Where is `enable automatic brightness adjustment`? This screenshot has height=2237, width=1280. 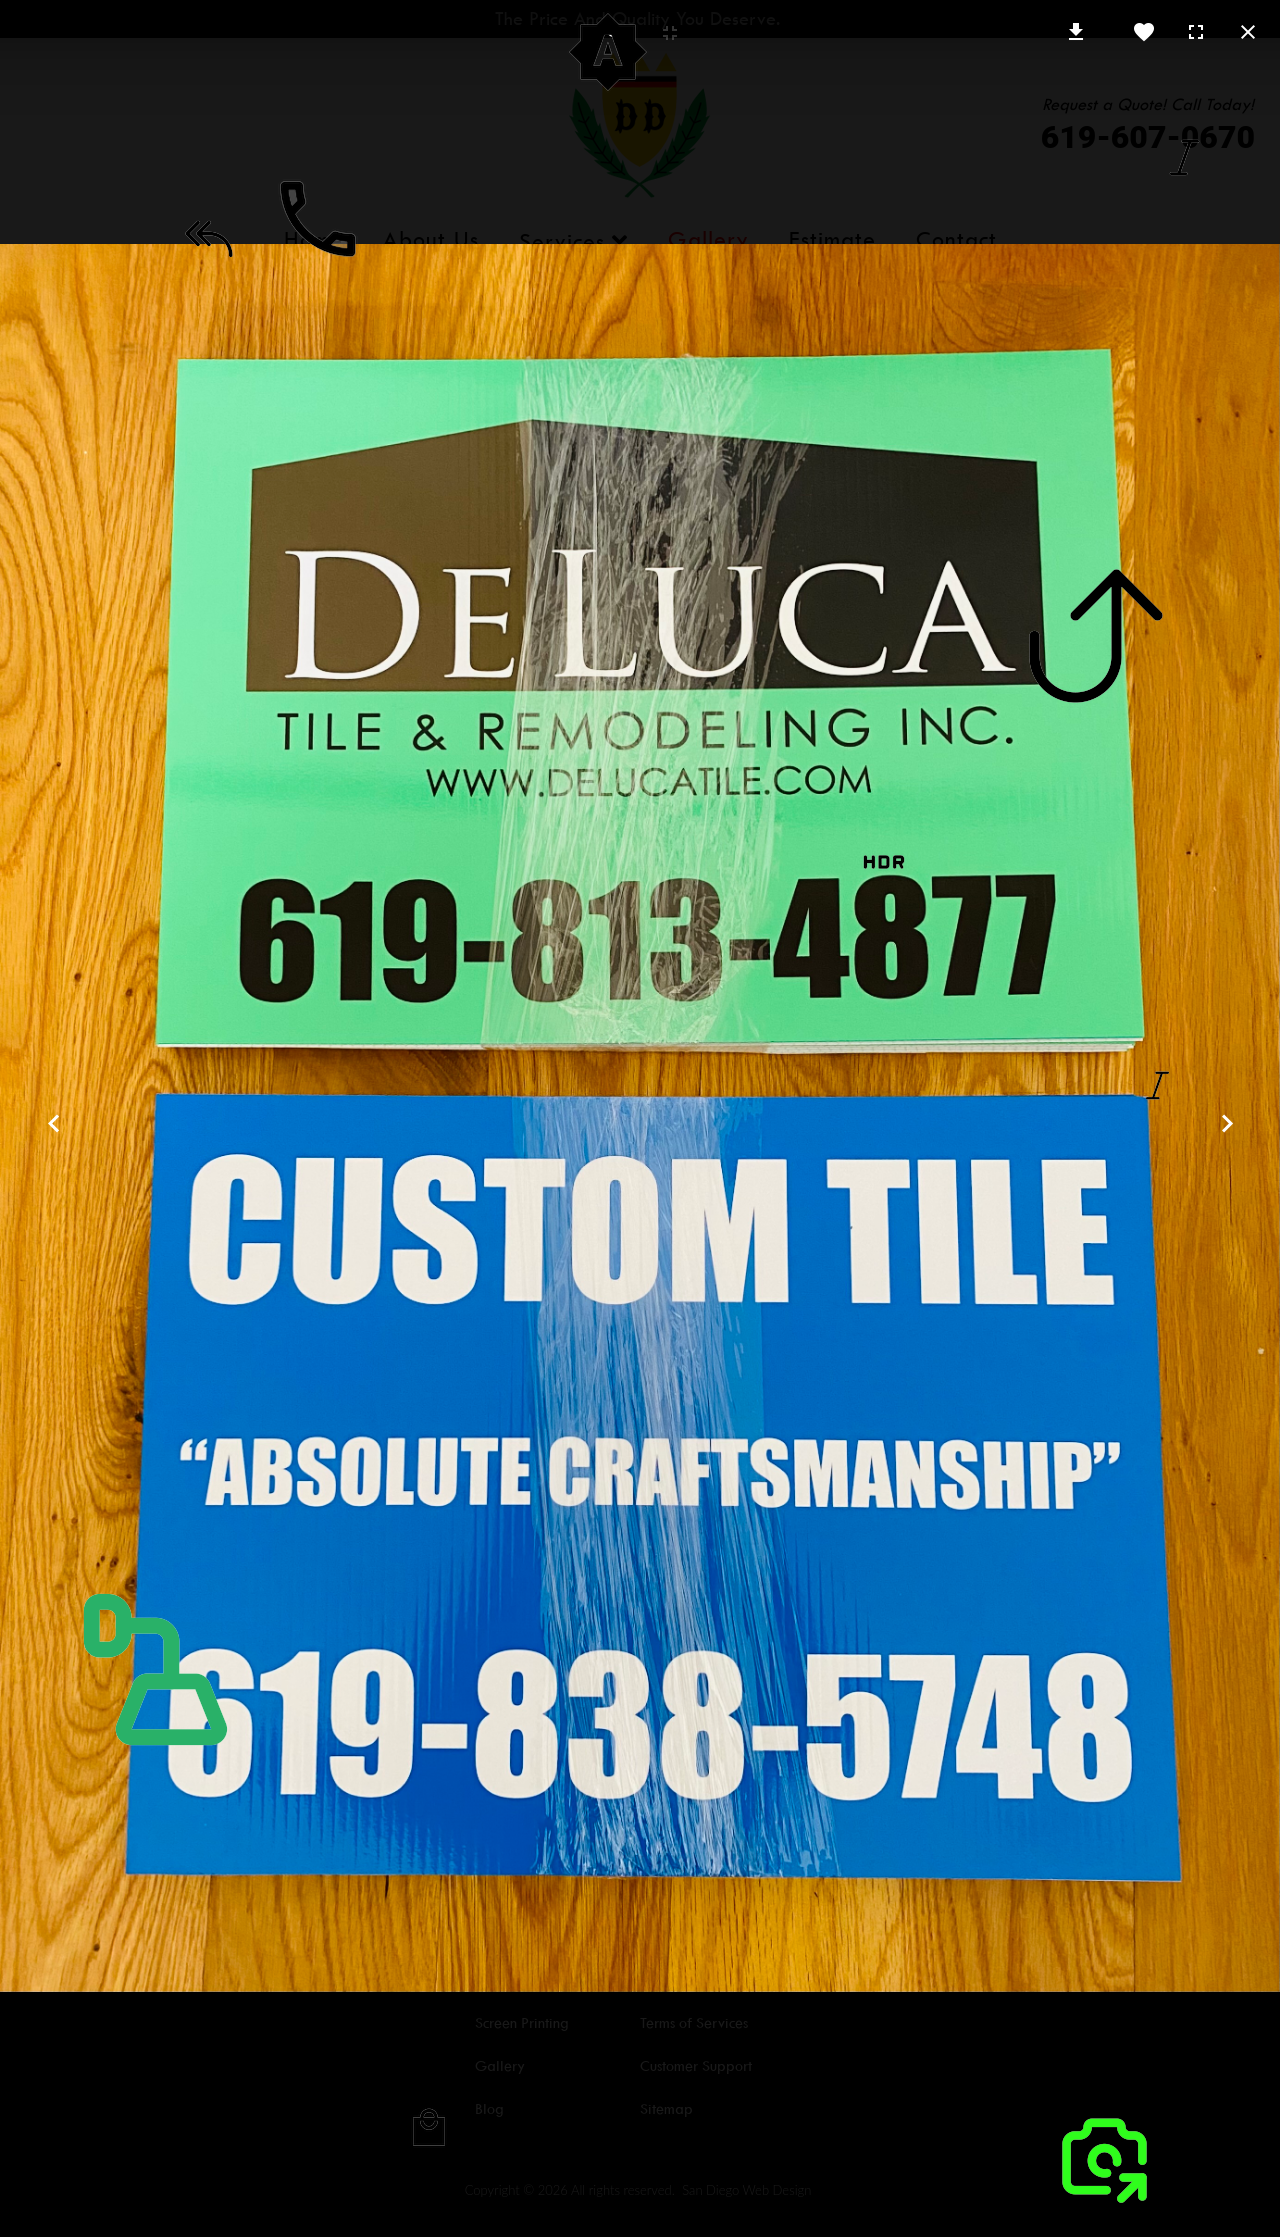 enable automatic brightness adjustment is located at coordinates (608, 52).